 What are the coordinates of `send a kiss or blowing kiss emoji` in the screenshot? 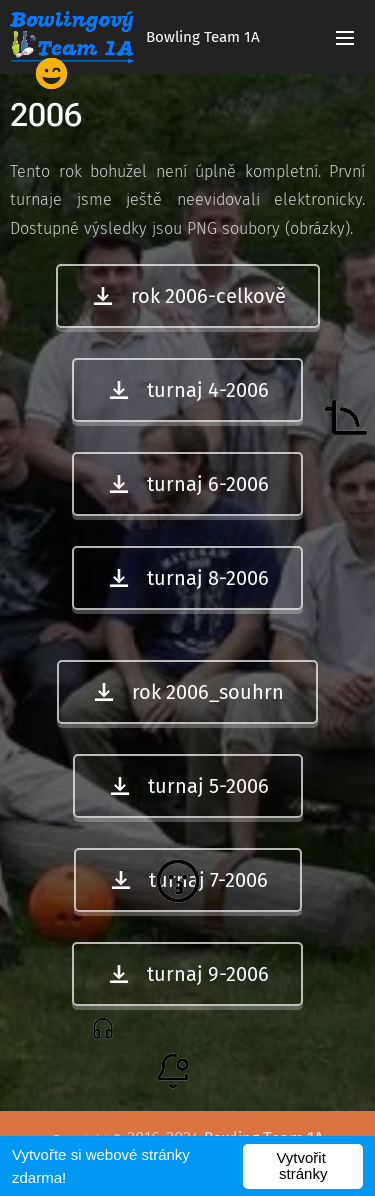 It's located at (178, 881).